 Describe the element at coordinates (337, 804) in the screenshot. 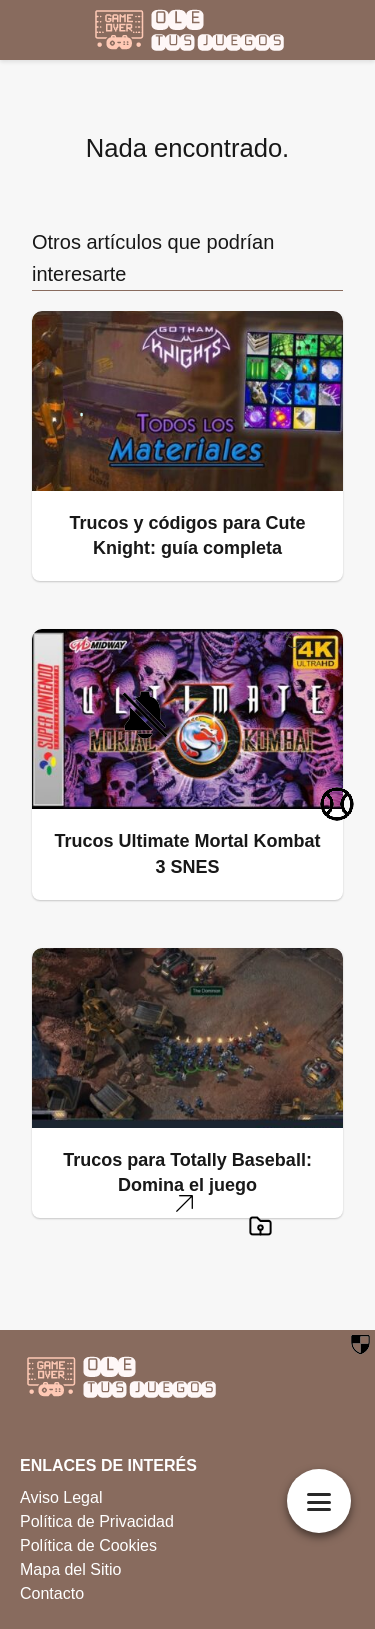

I see `access baseball or sports content` at that location.